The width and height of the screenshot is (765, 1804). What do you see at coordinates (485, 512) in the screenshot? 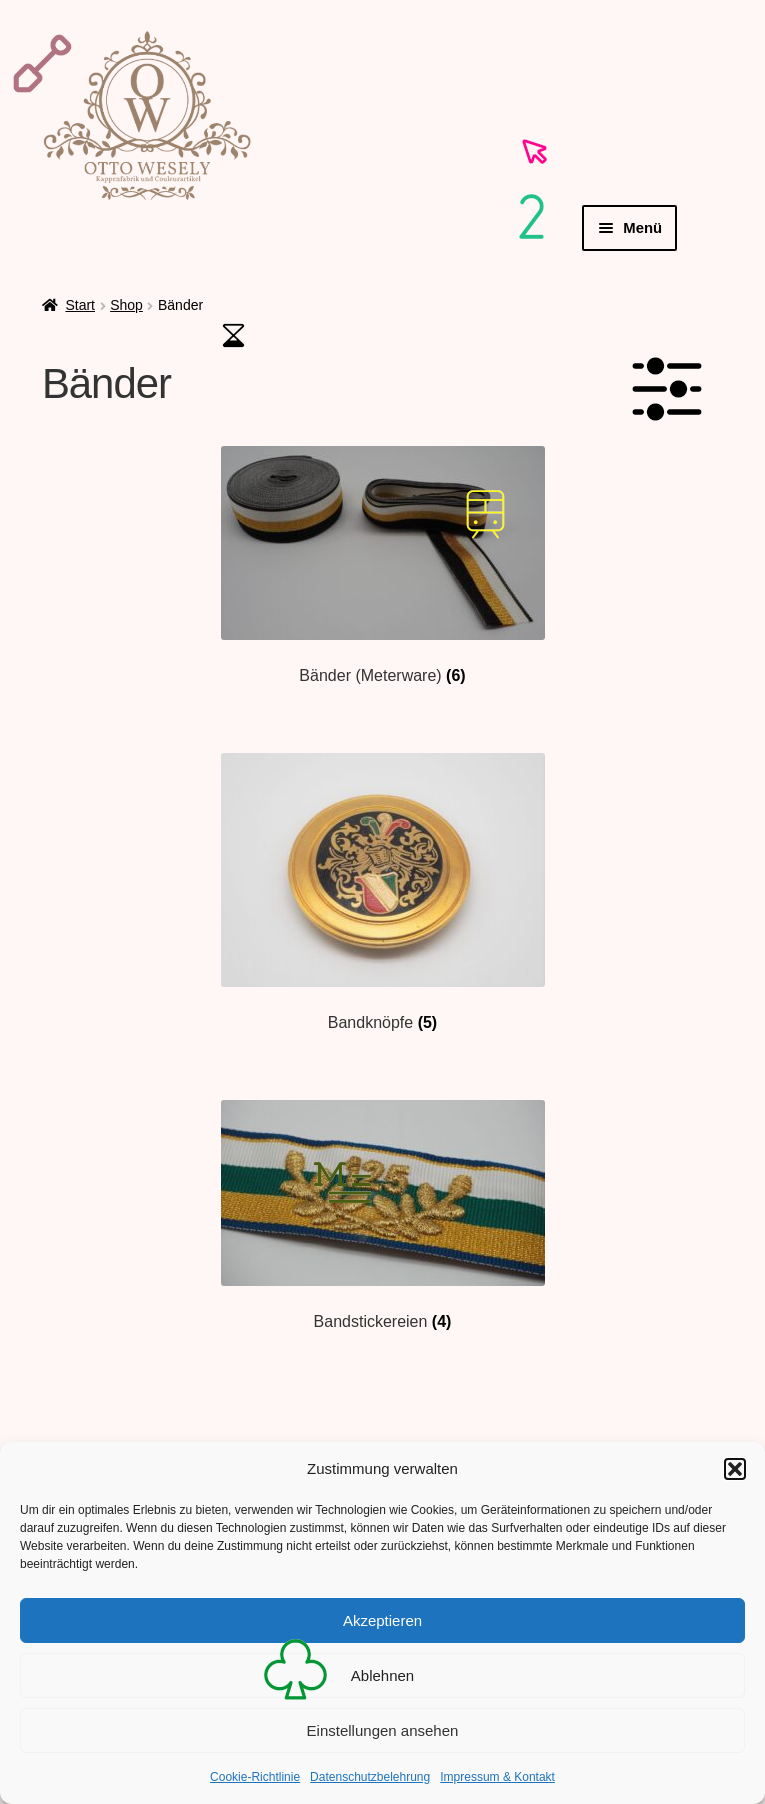
I see `view train schedules or transit options` at bounding box center [485, 512].